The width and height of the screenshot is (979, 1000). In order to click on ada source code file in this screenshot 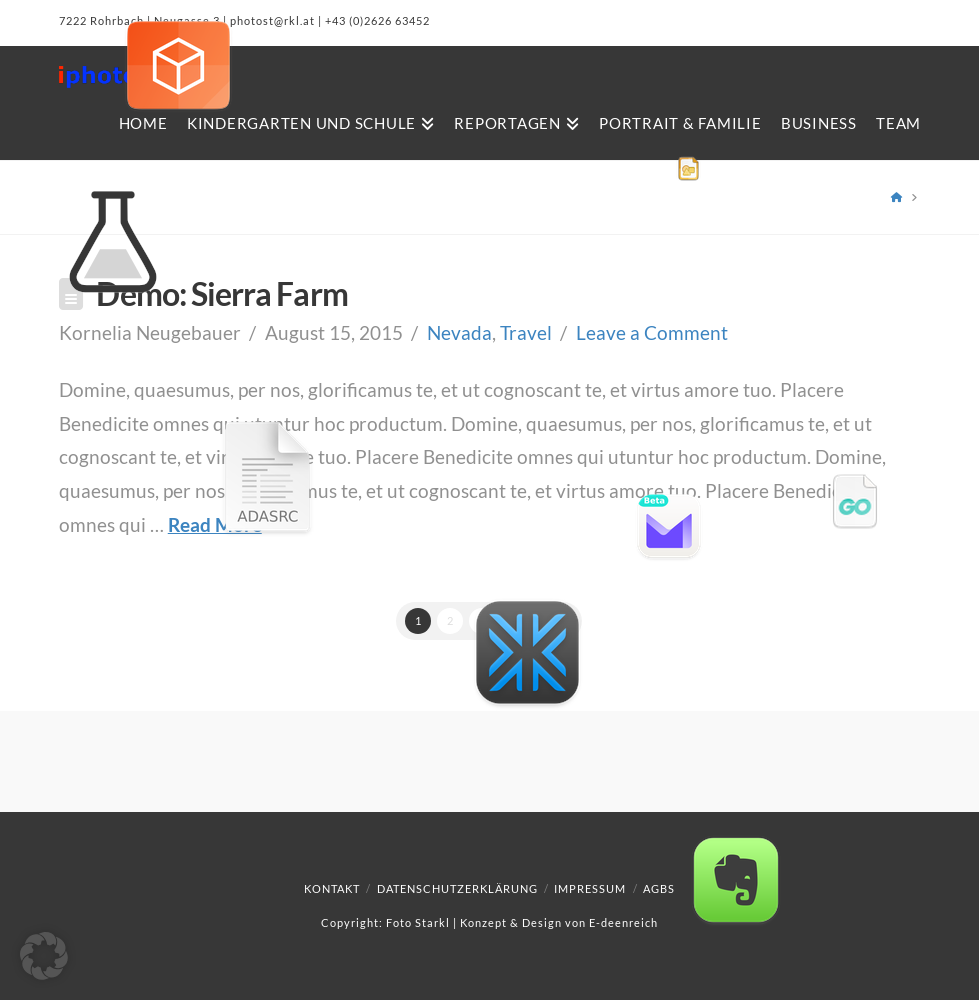, I will do `click(267, 478)`.